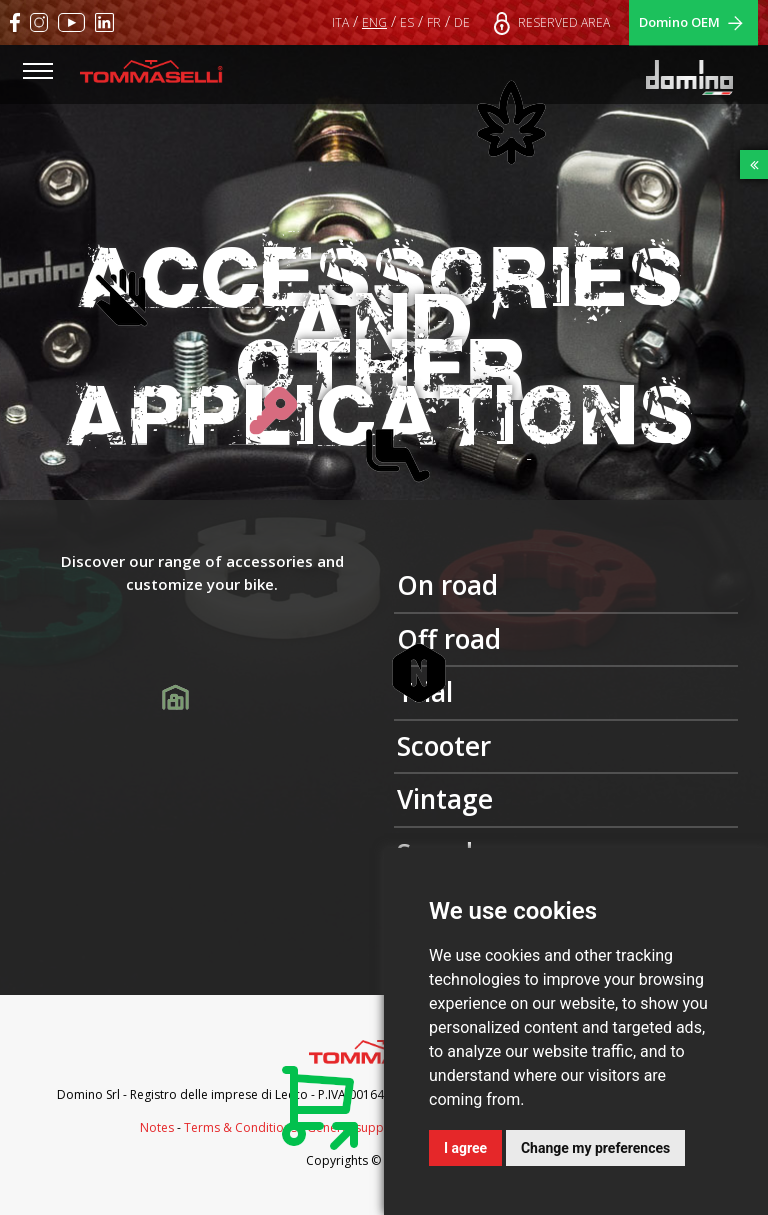  What do you see at coordinates (175, 696) in the screenshot?
I see `access warehouse inventory` at bounding box center [175, 696].